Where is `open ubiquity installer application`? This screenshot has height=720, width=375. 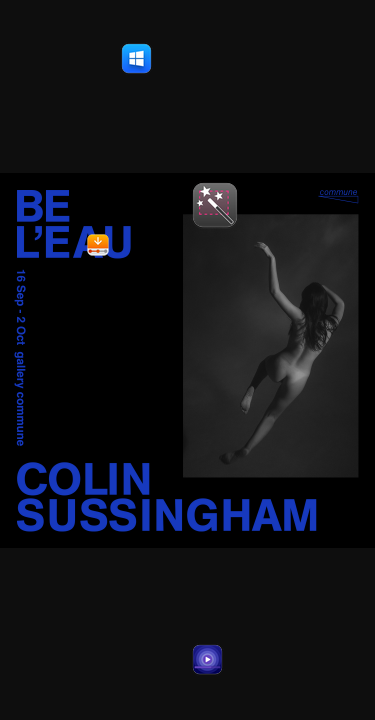 open ubiquity installer application is located at coordinates (98, 245).